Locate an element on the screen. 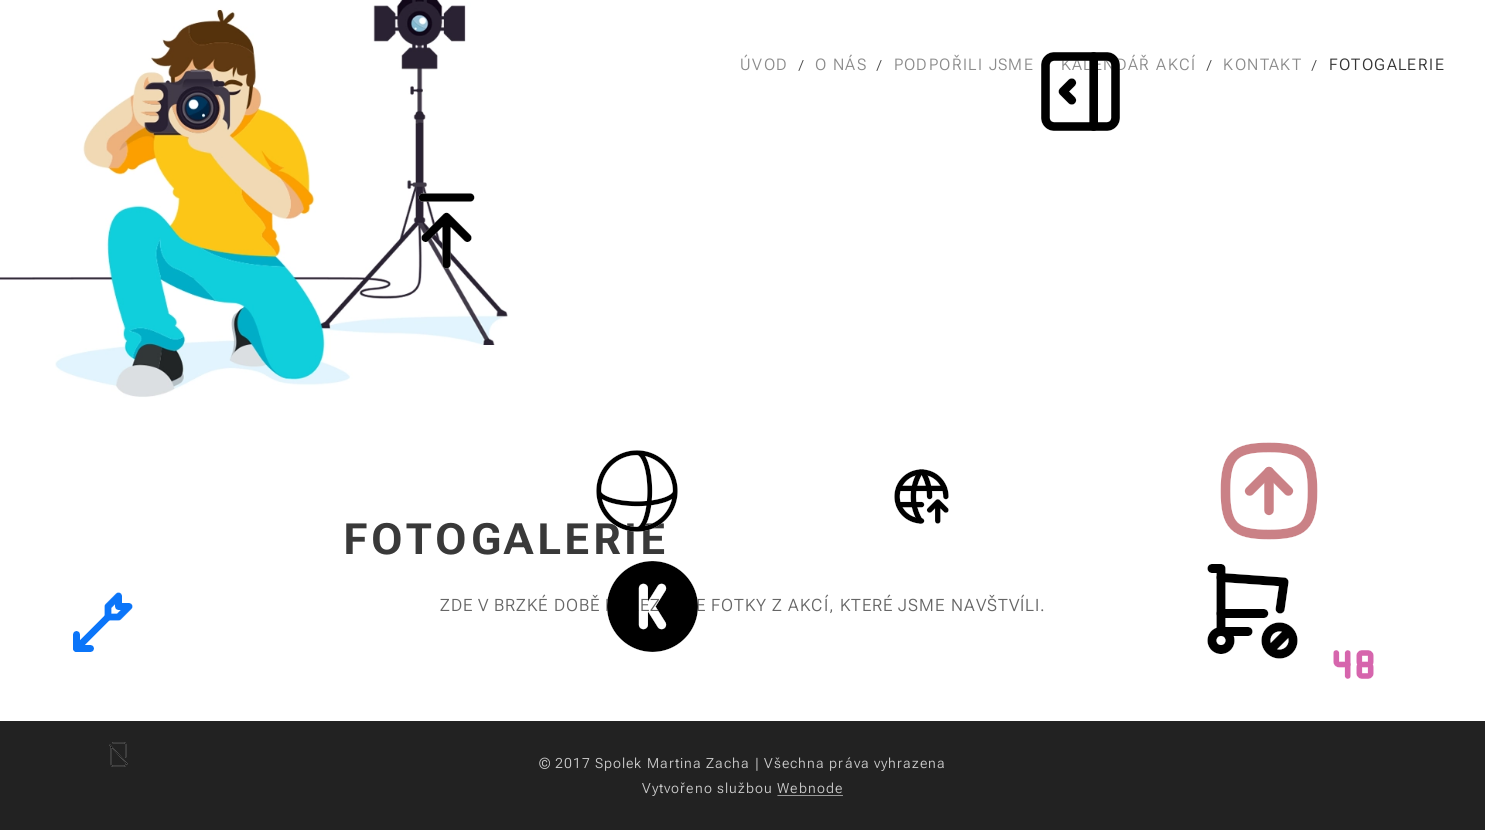 The height and width of the screenshot is (830, 1485). access global or international settings is located at coordinates (637, 491).